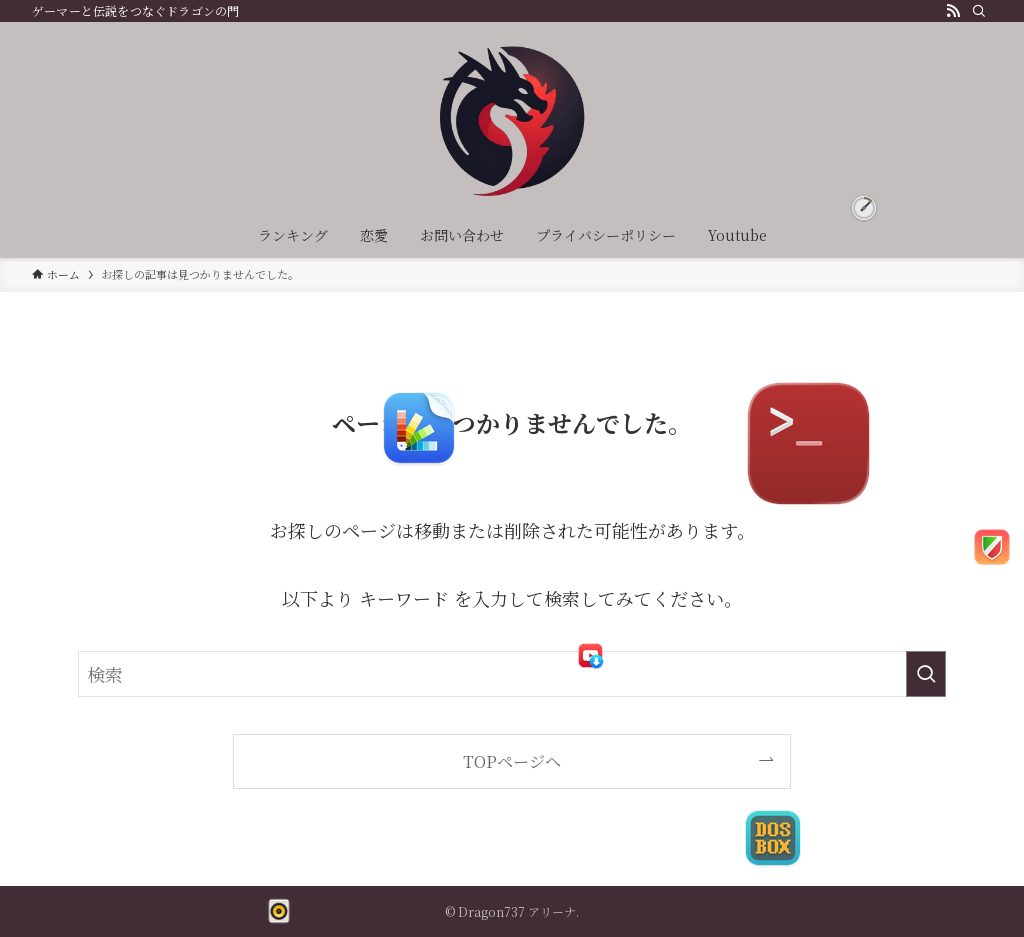 The width and height of the screenshot is (1024, 937). I want to click on open sysprof system profiler, so click(864, 208).